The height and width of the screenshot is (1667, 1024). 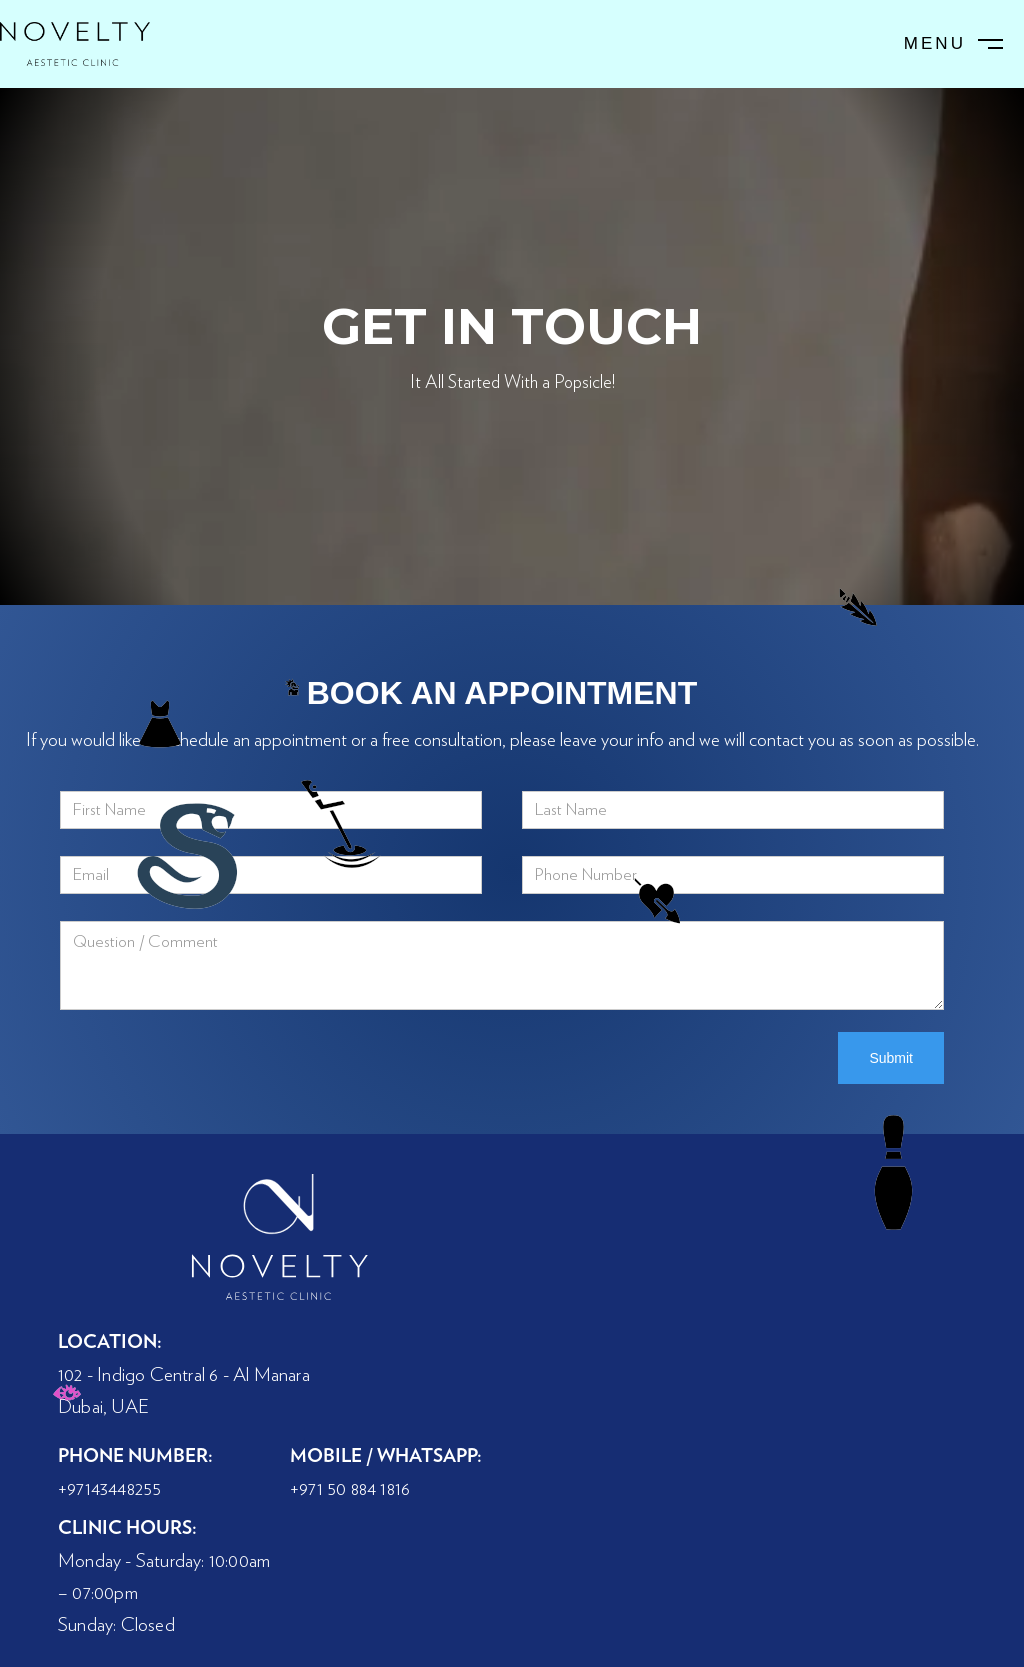 I want to click on access bowling game or activity, so click(x=893, y=1172).